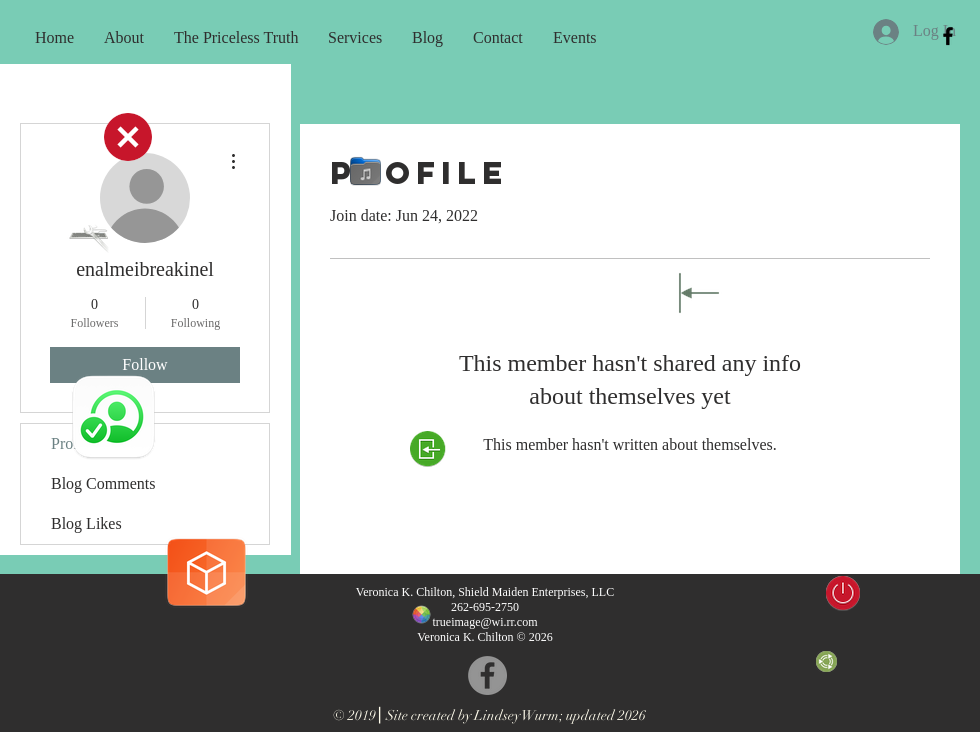  Describe the element at coordinates (428, 449) in the screenshot. I see `log out of your account` at that location.